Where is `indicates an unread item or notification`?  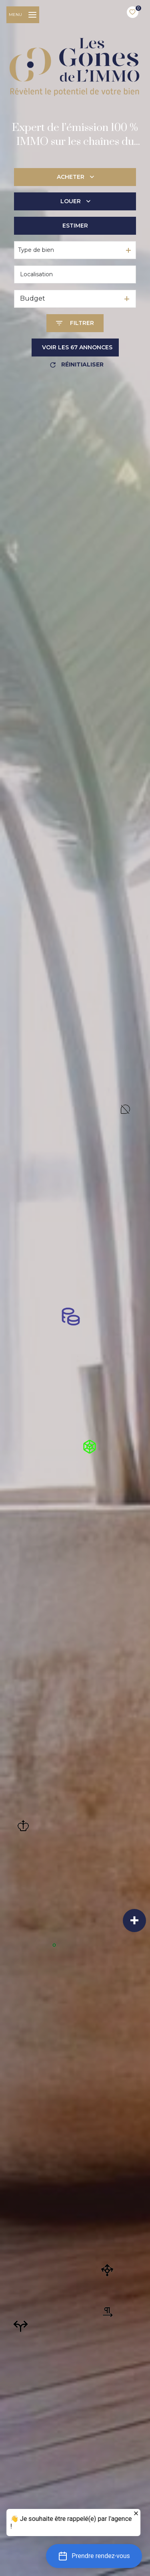
indicates an unread item or notification is located at coordinates (54, 1945).